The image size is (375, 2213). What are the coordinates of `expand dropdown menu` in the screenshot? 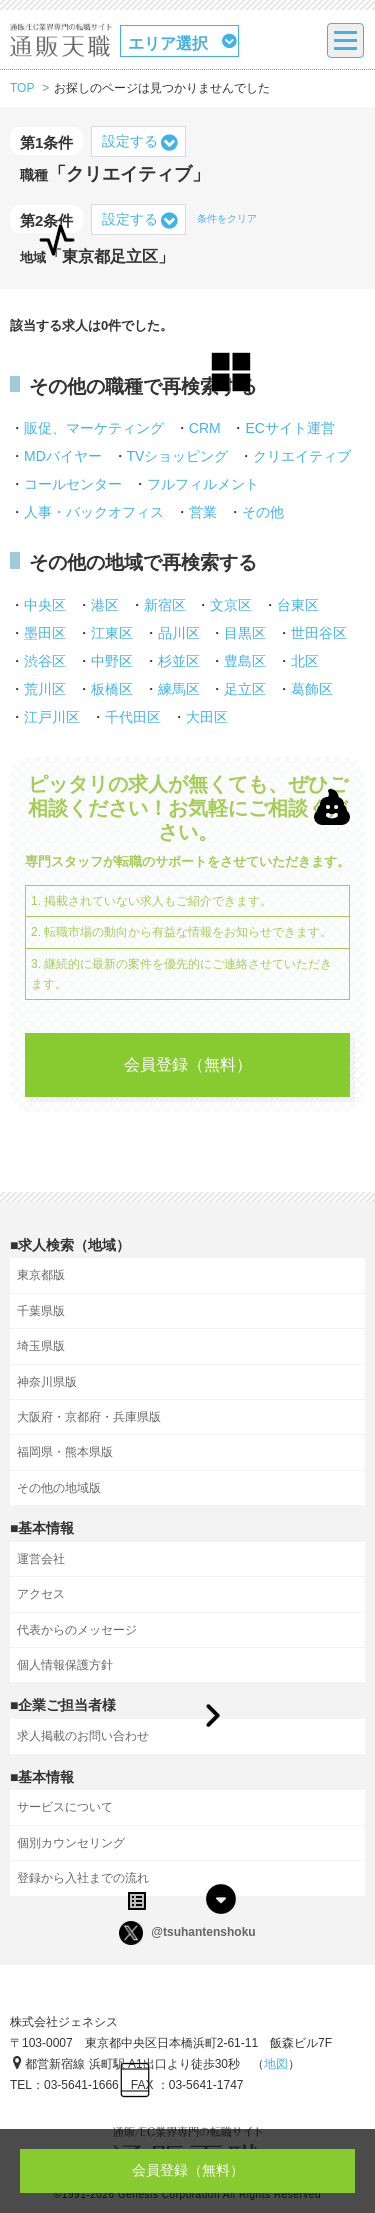 It's located at (221, 1899).